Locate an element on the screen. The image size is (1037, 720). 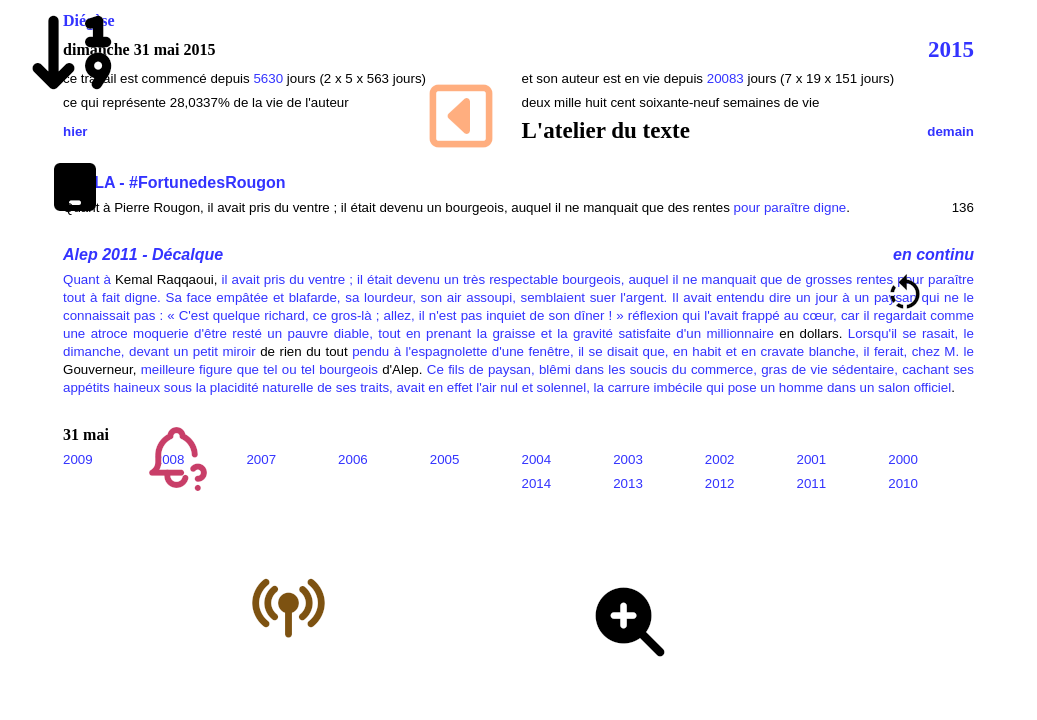
sort items in ascending numerical order is located at coordinates (74, 52).